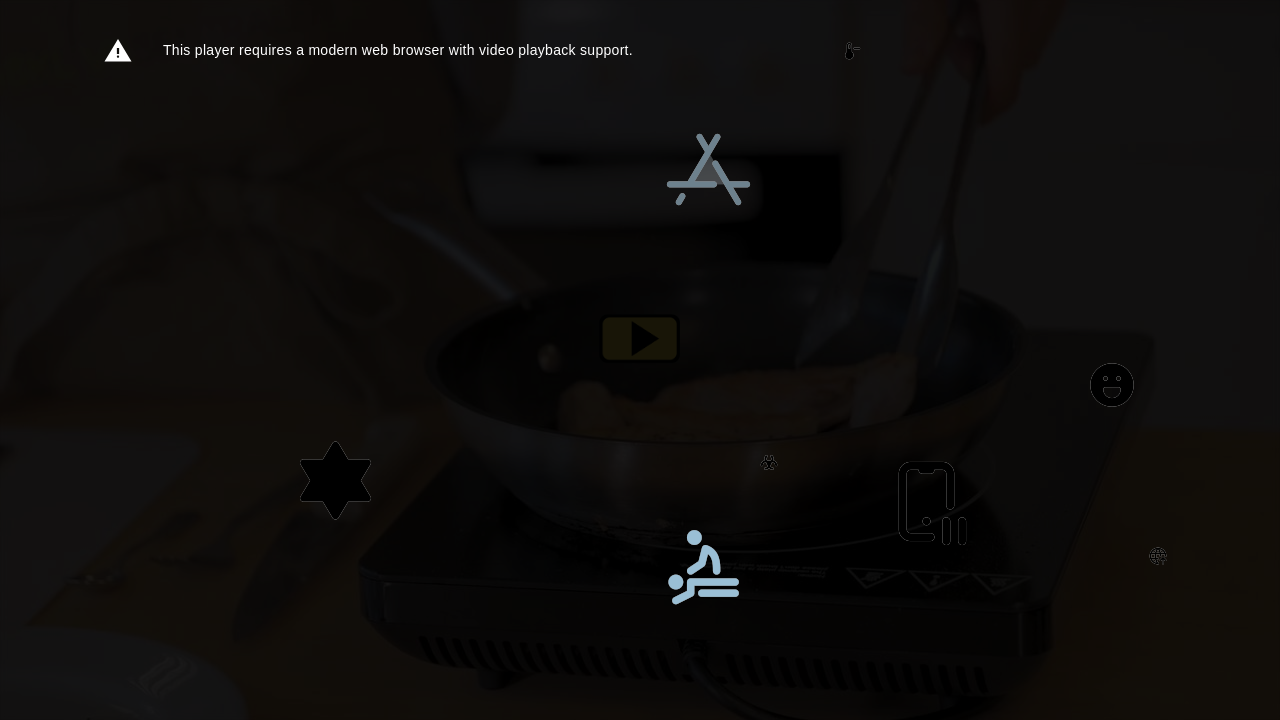 The width and height of the screenshot is (1280, 720). What do you see at coordinates (769, 463) in the screenshot?
I see `indicates hazardous or biohazardous material warning` at bounding box center [769, 463].